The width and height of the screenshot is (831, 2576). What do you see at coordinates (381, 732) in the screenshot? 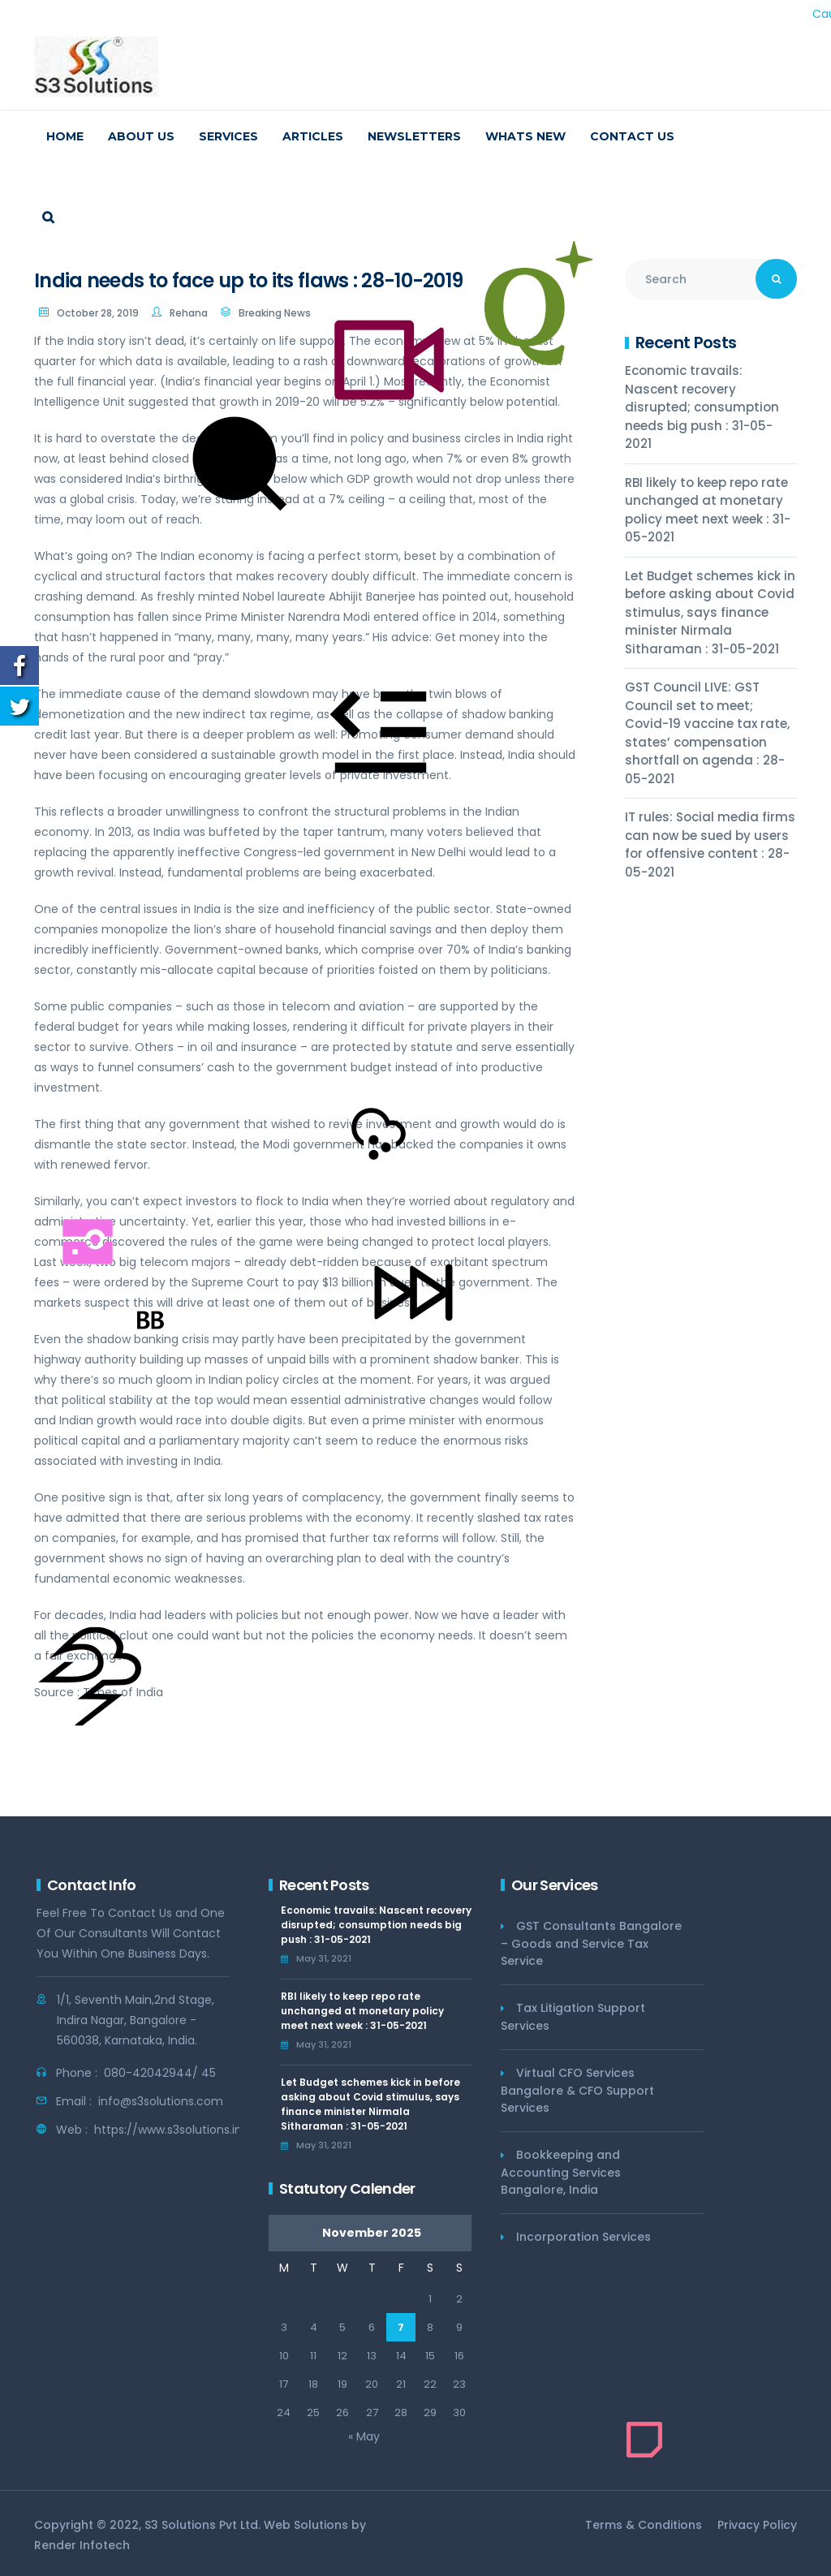
I see `collapse the sidebar menu` at bounding box center [381, 732].